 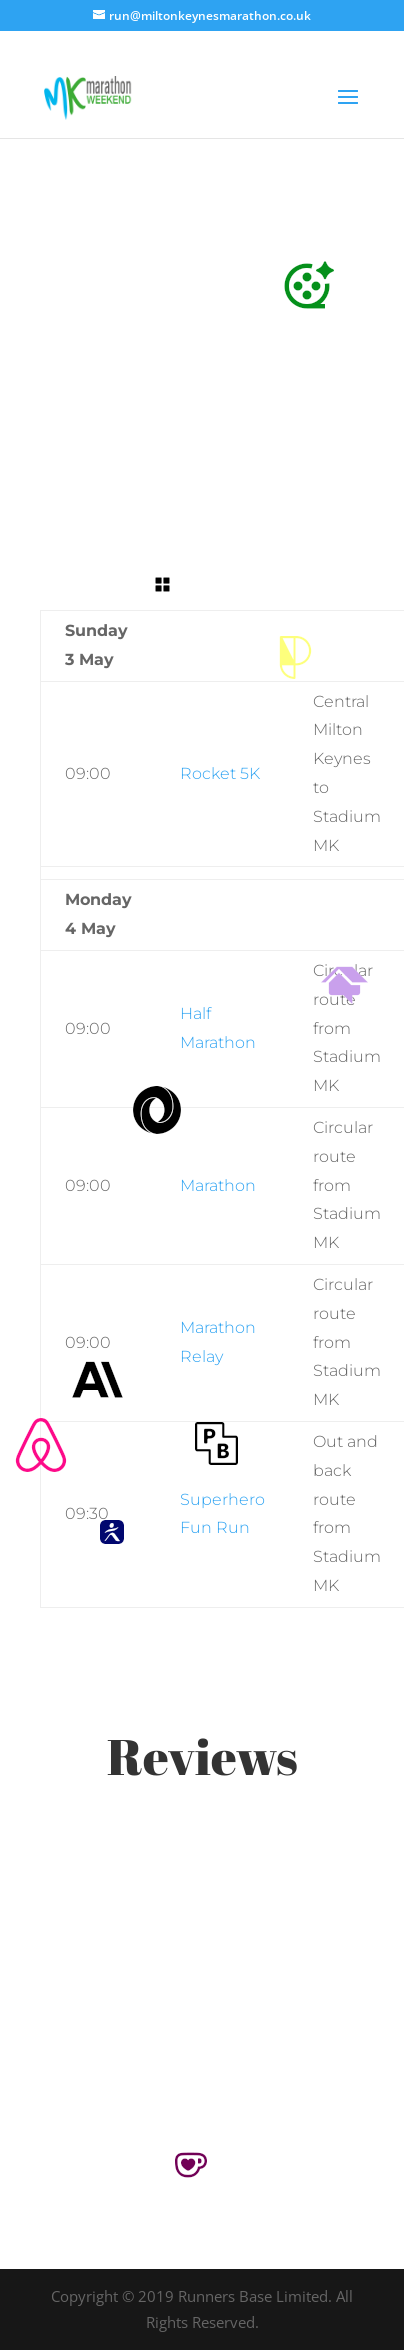 I want to click on access app grid or menu, so click(x=162, y=584).